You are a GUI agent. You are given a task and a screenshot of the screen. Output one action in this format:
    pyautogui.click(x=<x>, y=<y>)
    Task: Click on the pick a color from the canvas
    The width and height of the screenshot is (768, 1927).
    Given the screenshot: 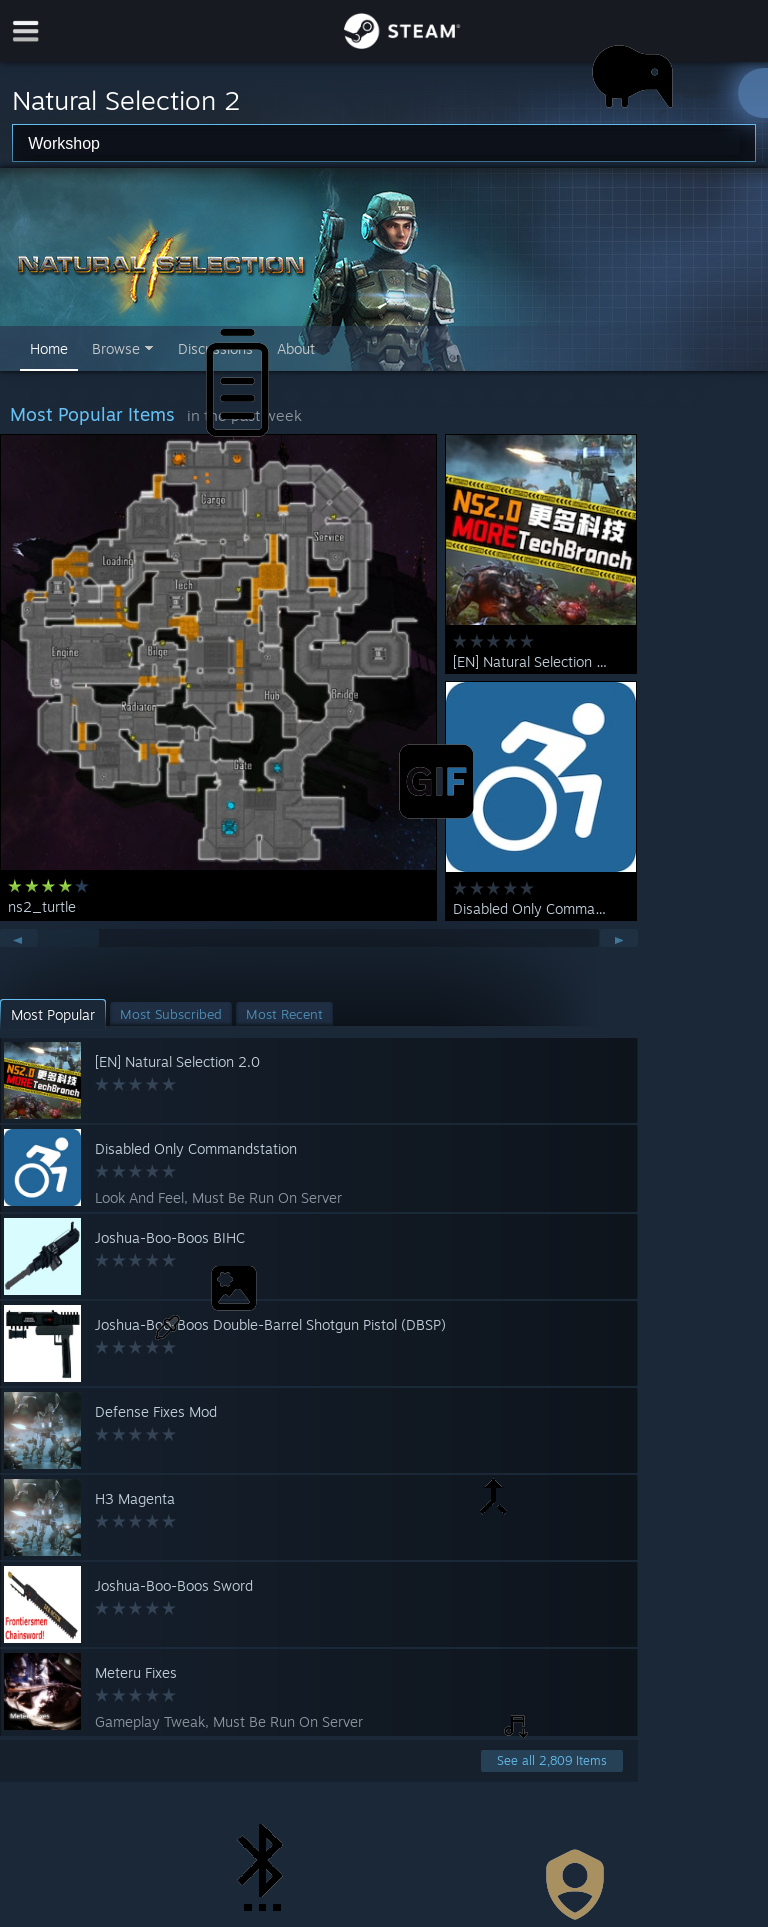 What is the action you would take?
    pyautogui.click(x=167, y=1327)
    